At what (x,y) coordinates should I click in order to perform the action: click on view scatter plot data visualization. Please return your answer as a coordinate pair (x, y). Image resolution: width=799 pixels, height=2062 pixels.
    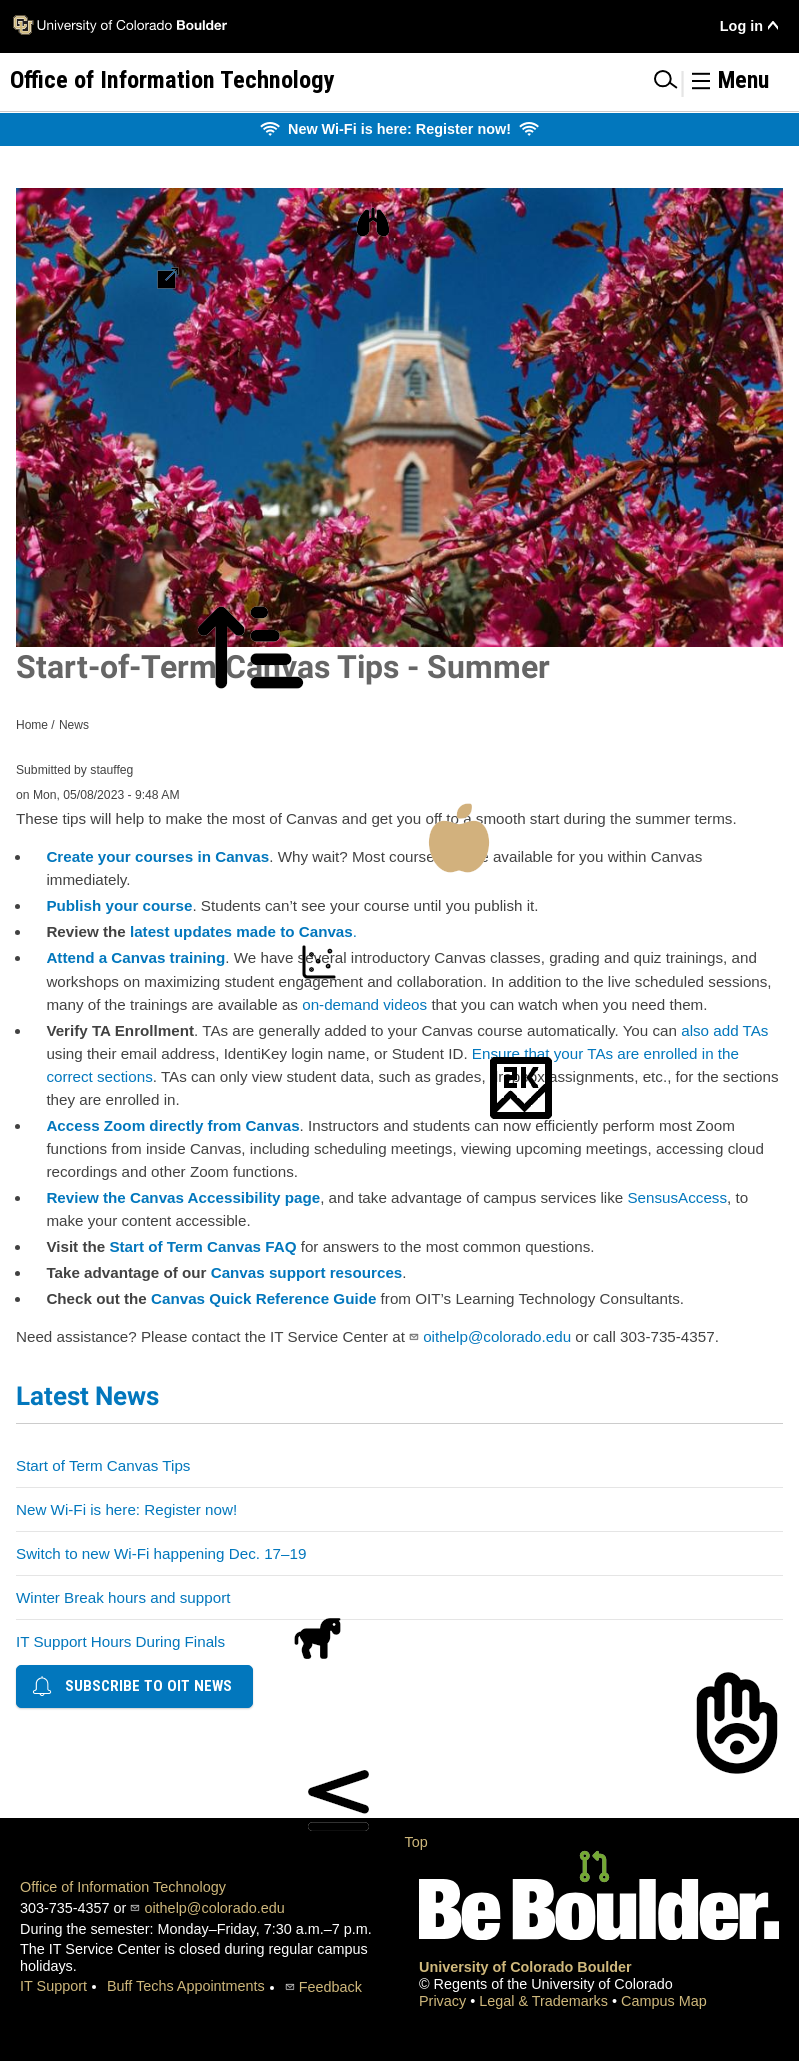
    Looking at the image, I should click on (319, 962).